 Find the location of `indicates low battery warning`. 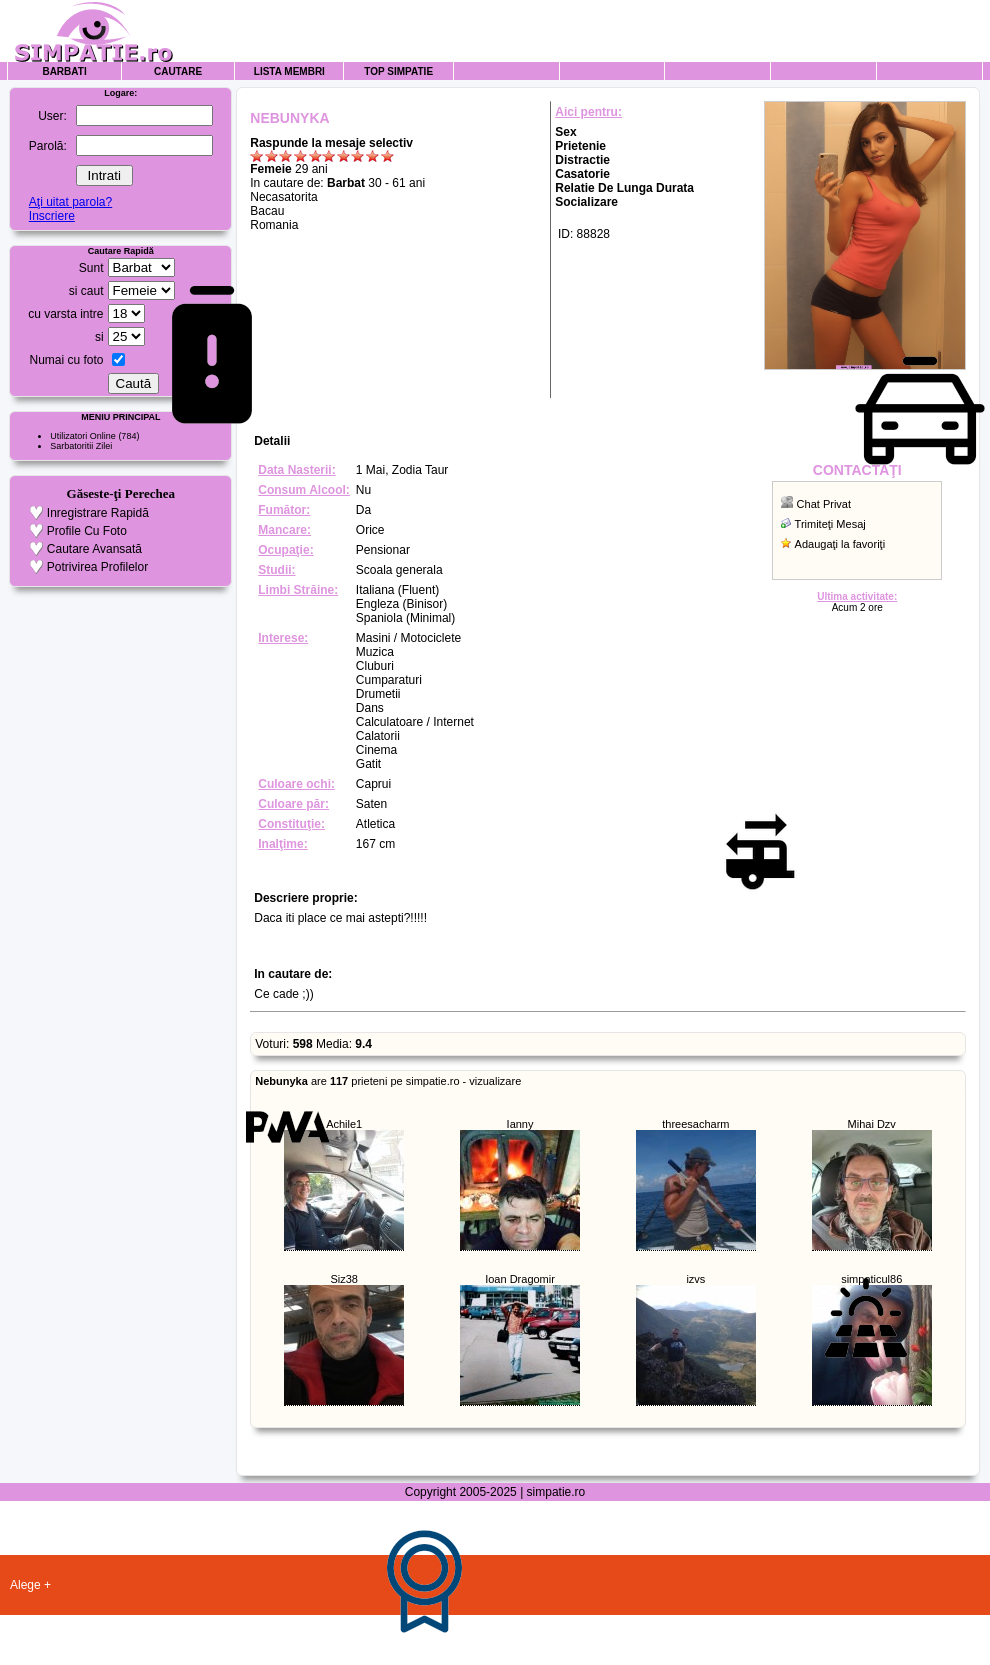

indicates low battery warning is located at coordinates (212, 357).